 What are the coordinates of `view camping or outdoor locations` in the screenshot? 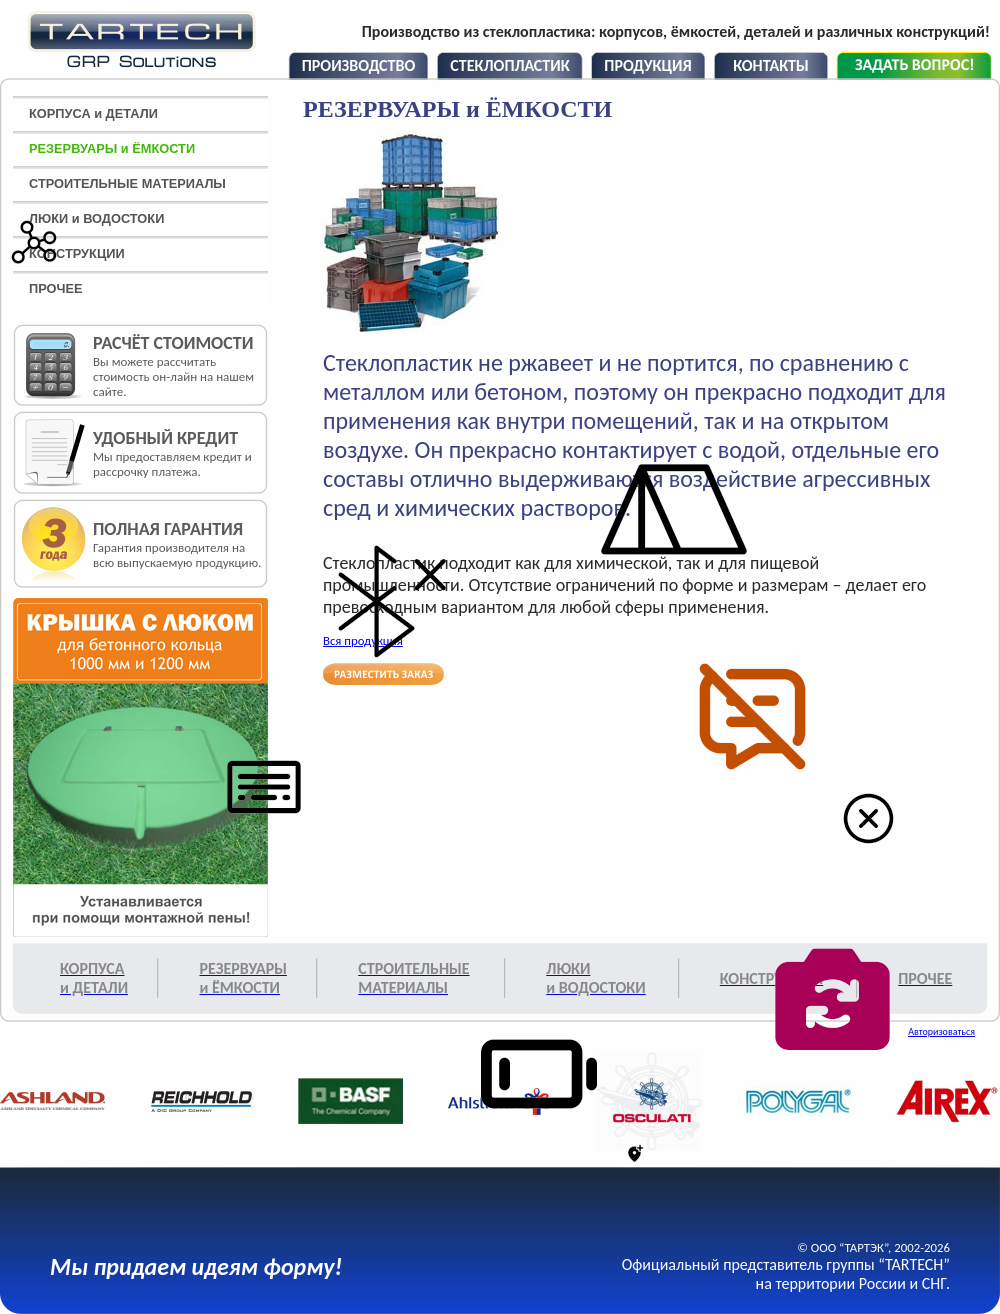 It's located at (674, 514).